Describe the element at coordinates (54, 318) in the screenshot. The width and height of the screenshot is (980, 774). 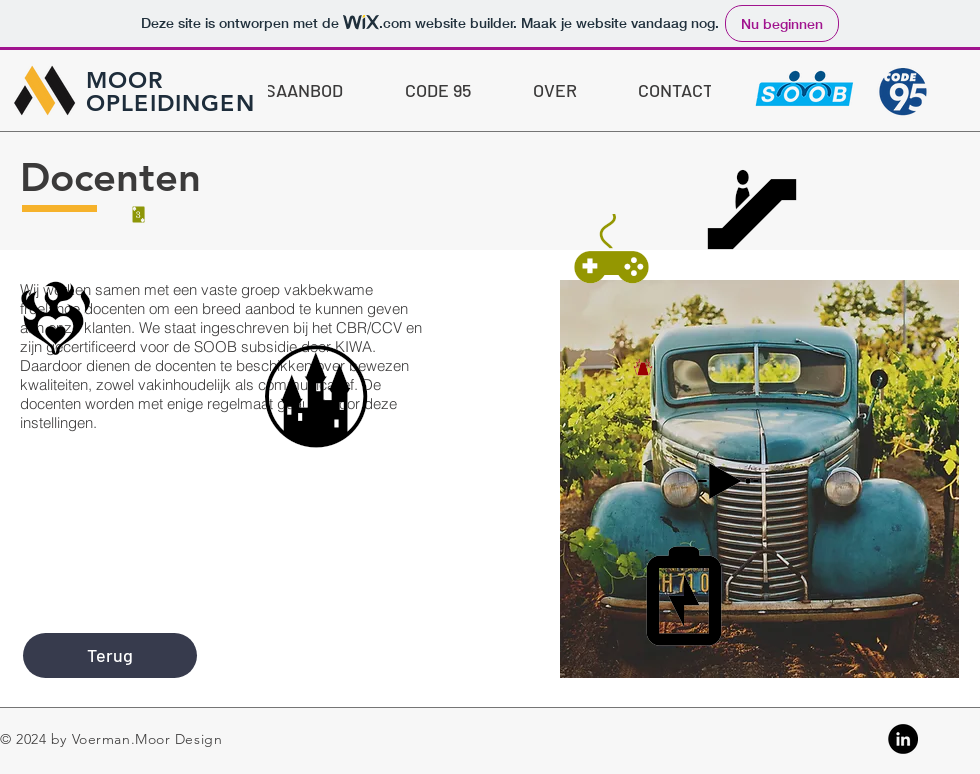
I see `indicates heartburn or acid reflux symptom` at that location.